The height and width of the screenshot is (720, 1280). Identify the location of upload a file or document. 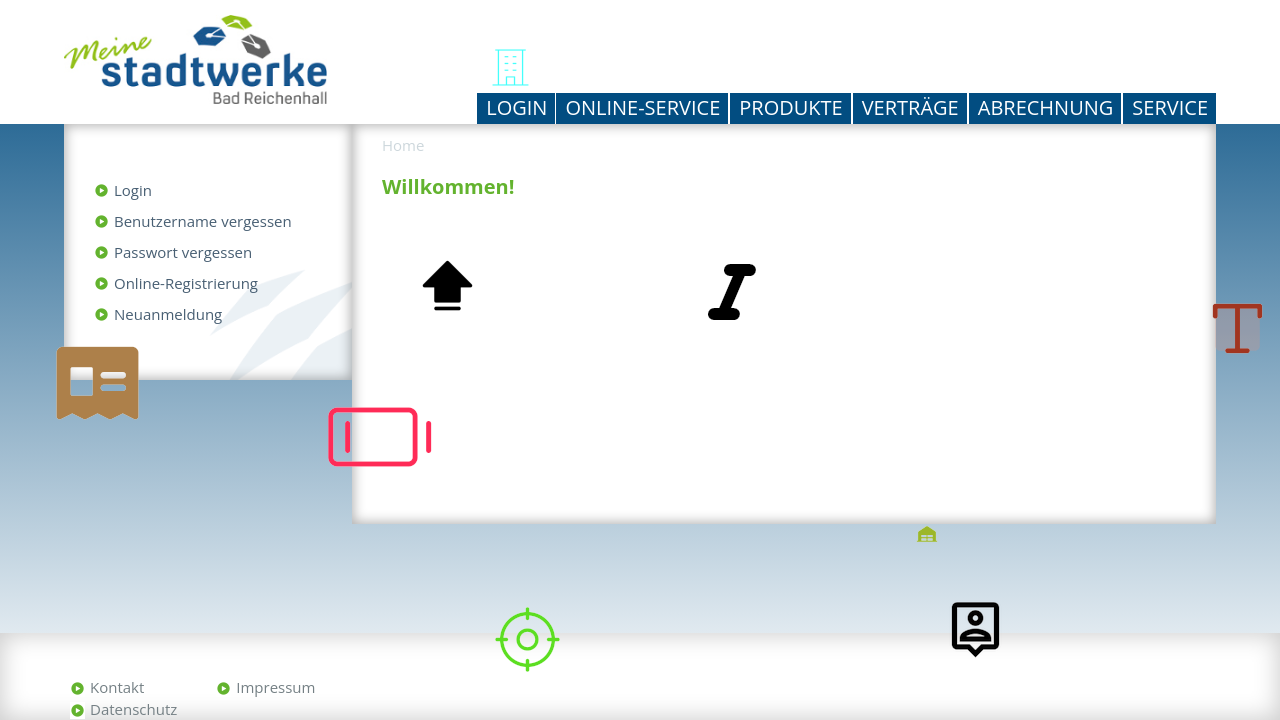
(447, 287).